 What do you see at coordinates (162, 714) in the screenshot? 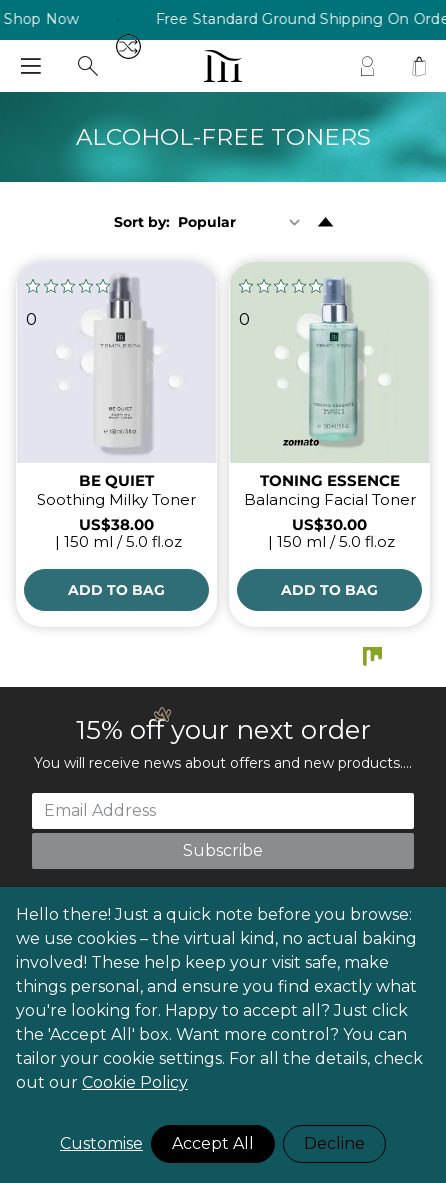
I see `open the Arc browser` at bounding box center [162, 714].